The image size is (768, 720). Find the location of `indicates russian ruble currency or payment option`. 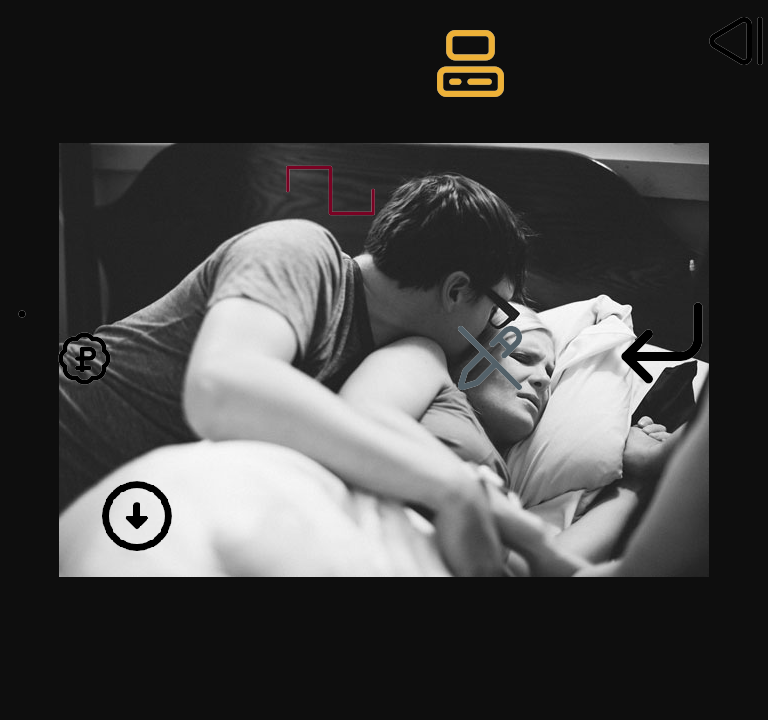

indicates russian ruble currency or payment option is located at coordinates (84, 358).